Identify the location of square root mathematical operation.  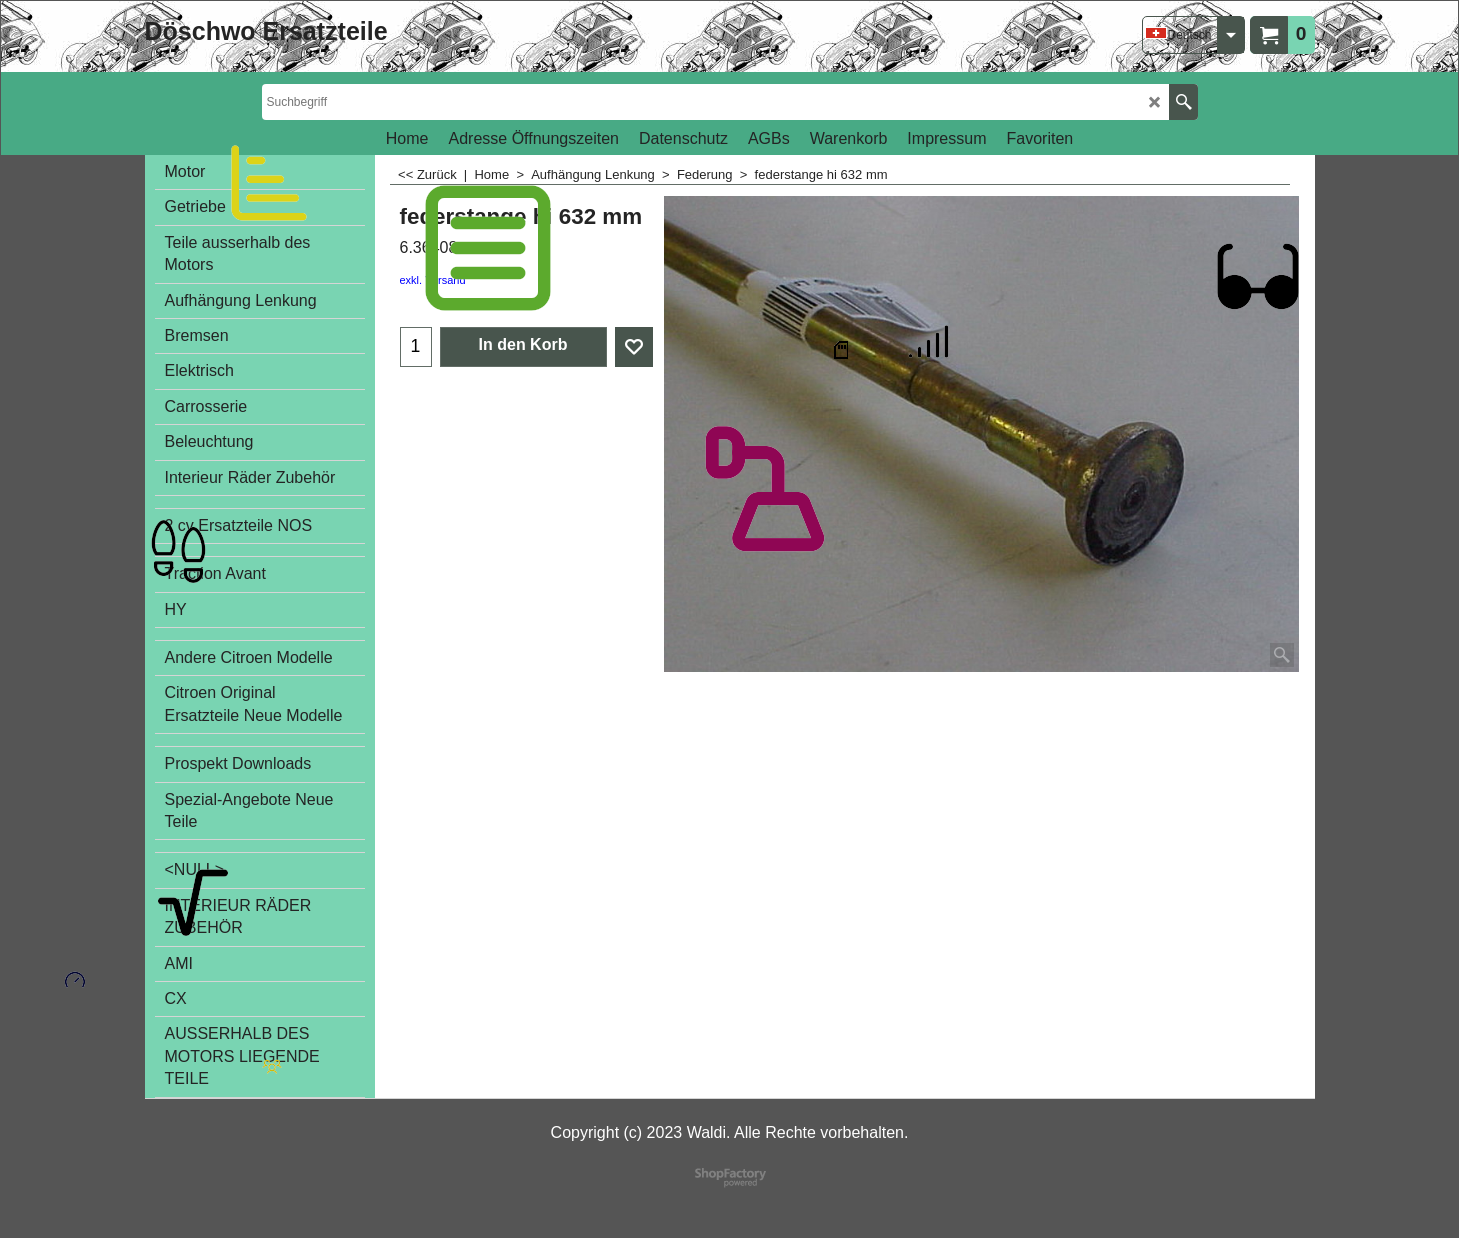
(193, 901).